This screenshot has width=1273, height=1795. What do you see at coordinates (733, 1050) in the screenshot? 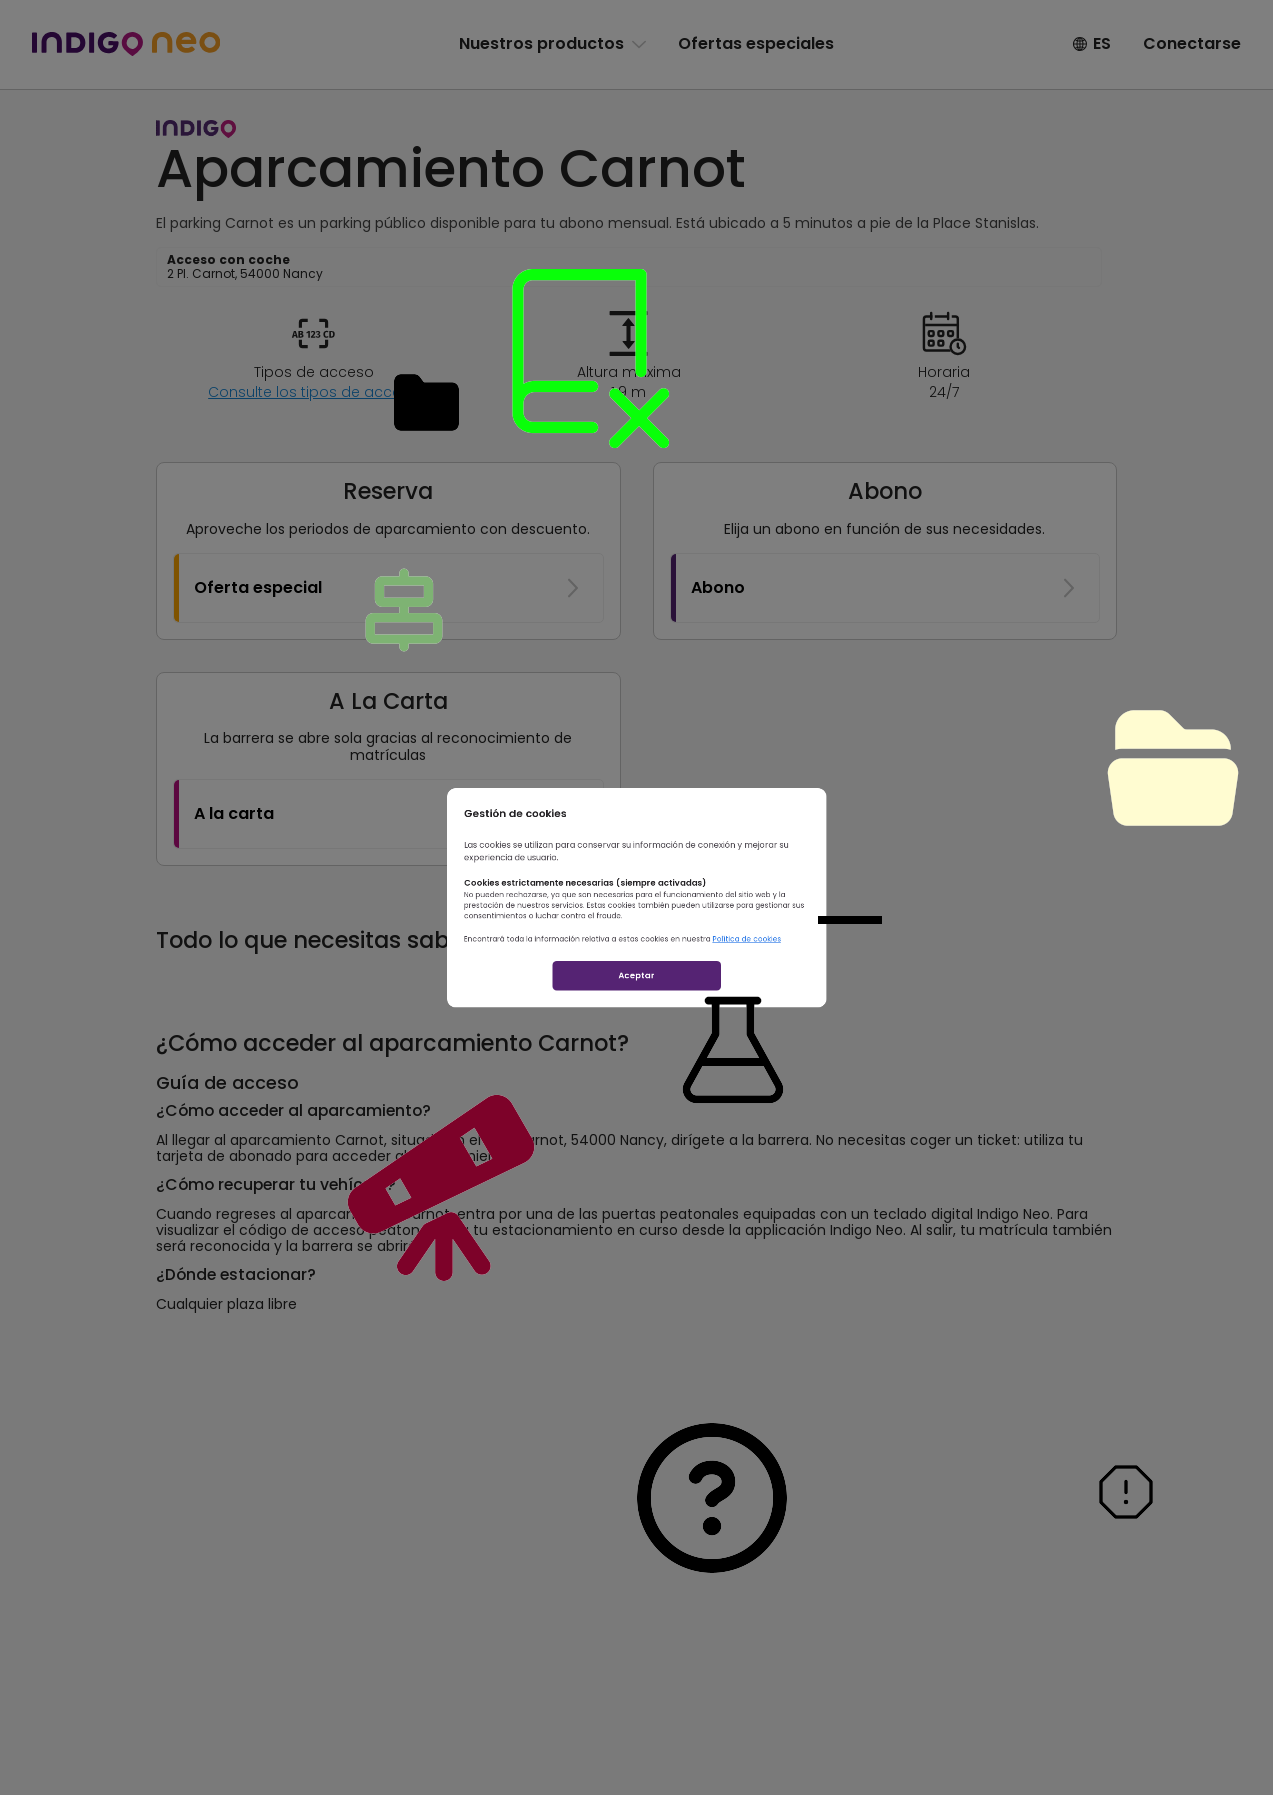
I see `access experimental or beta features` at bounding box center [733, 1050].